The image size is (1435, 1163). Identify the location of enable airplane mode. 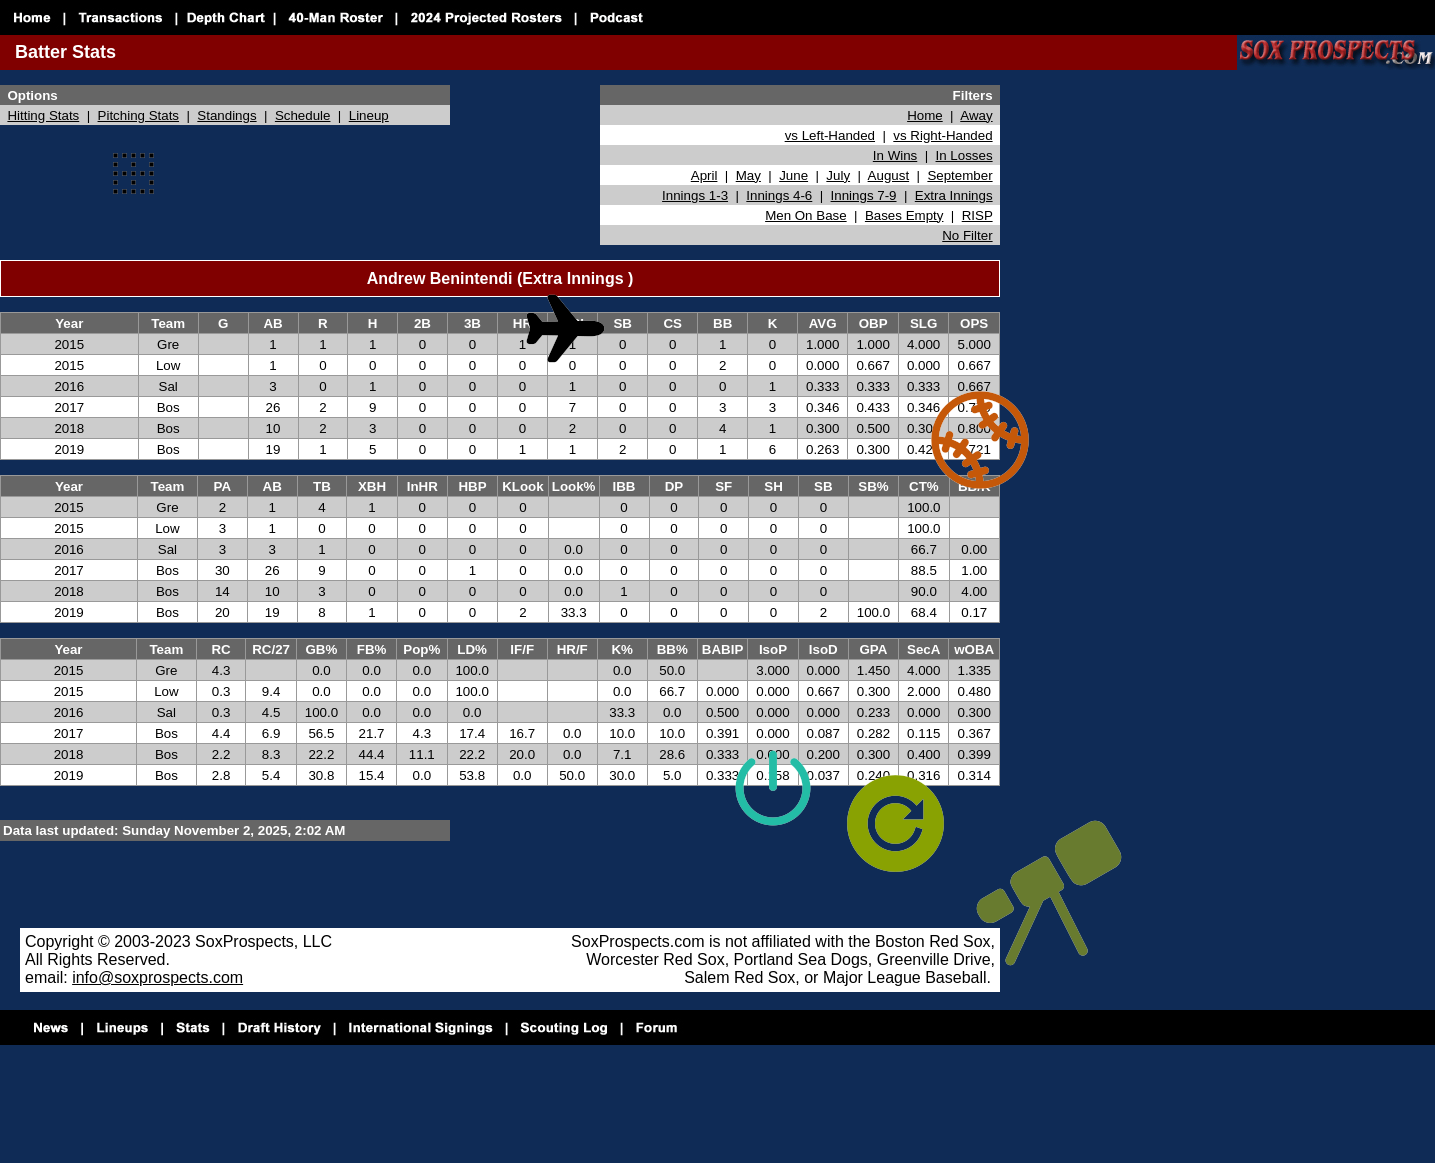
(565, 328).